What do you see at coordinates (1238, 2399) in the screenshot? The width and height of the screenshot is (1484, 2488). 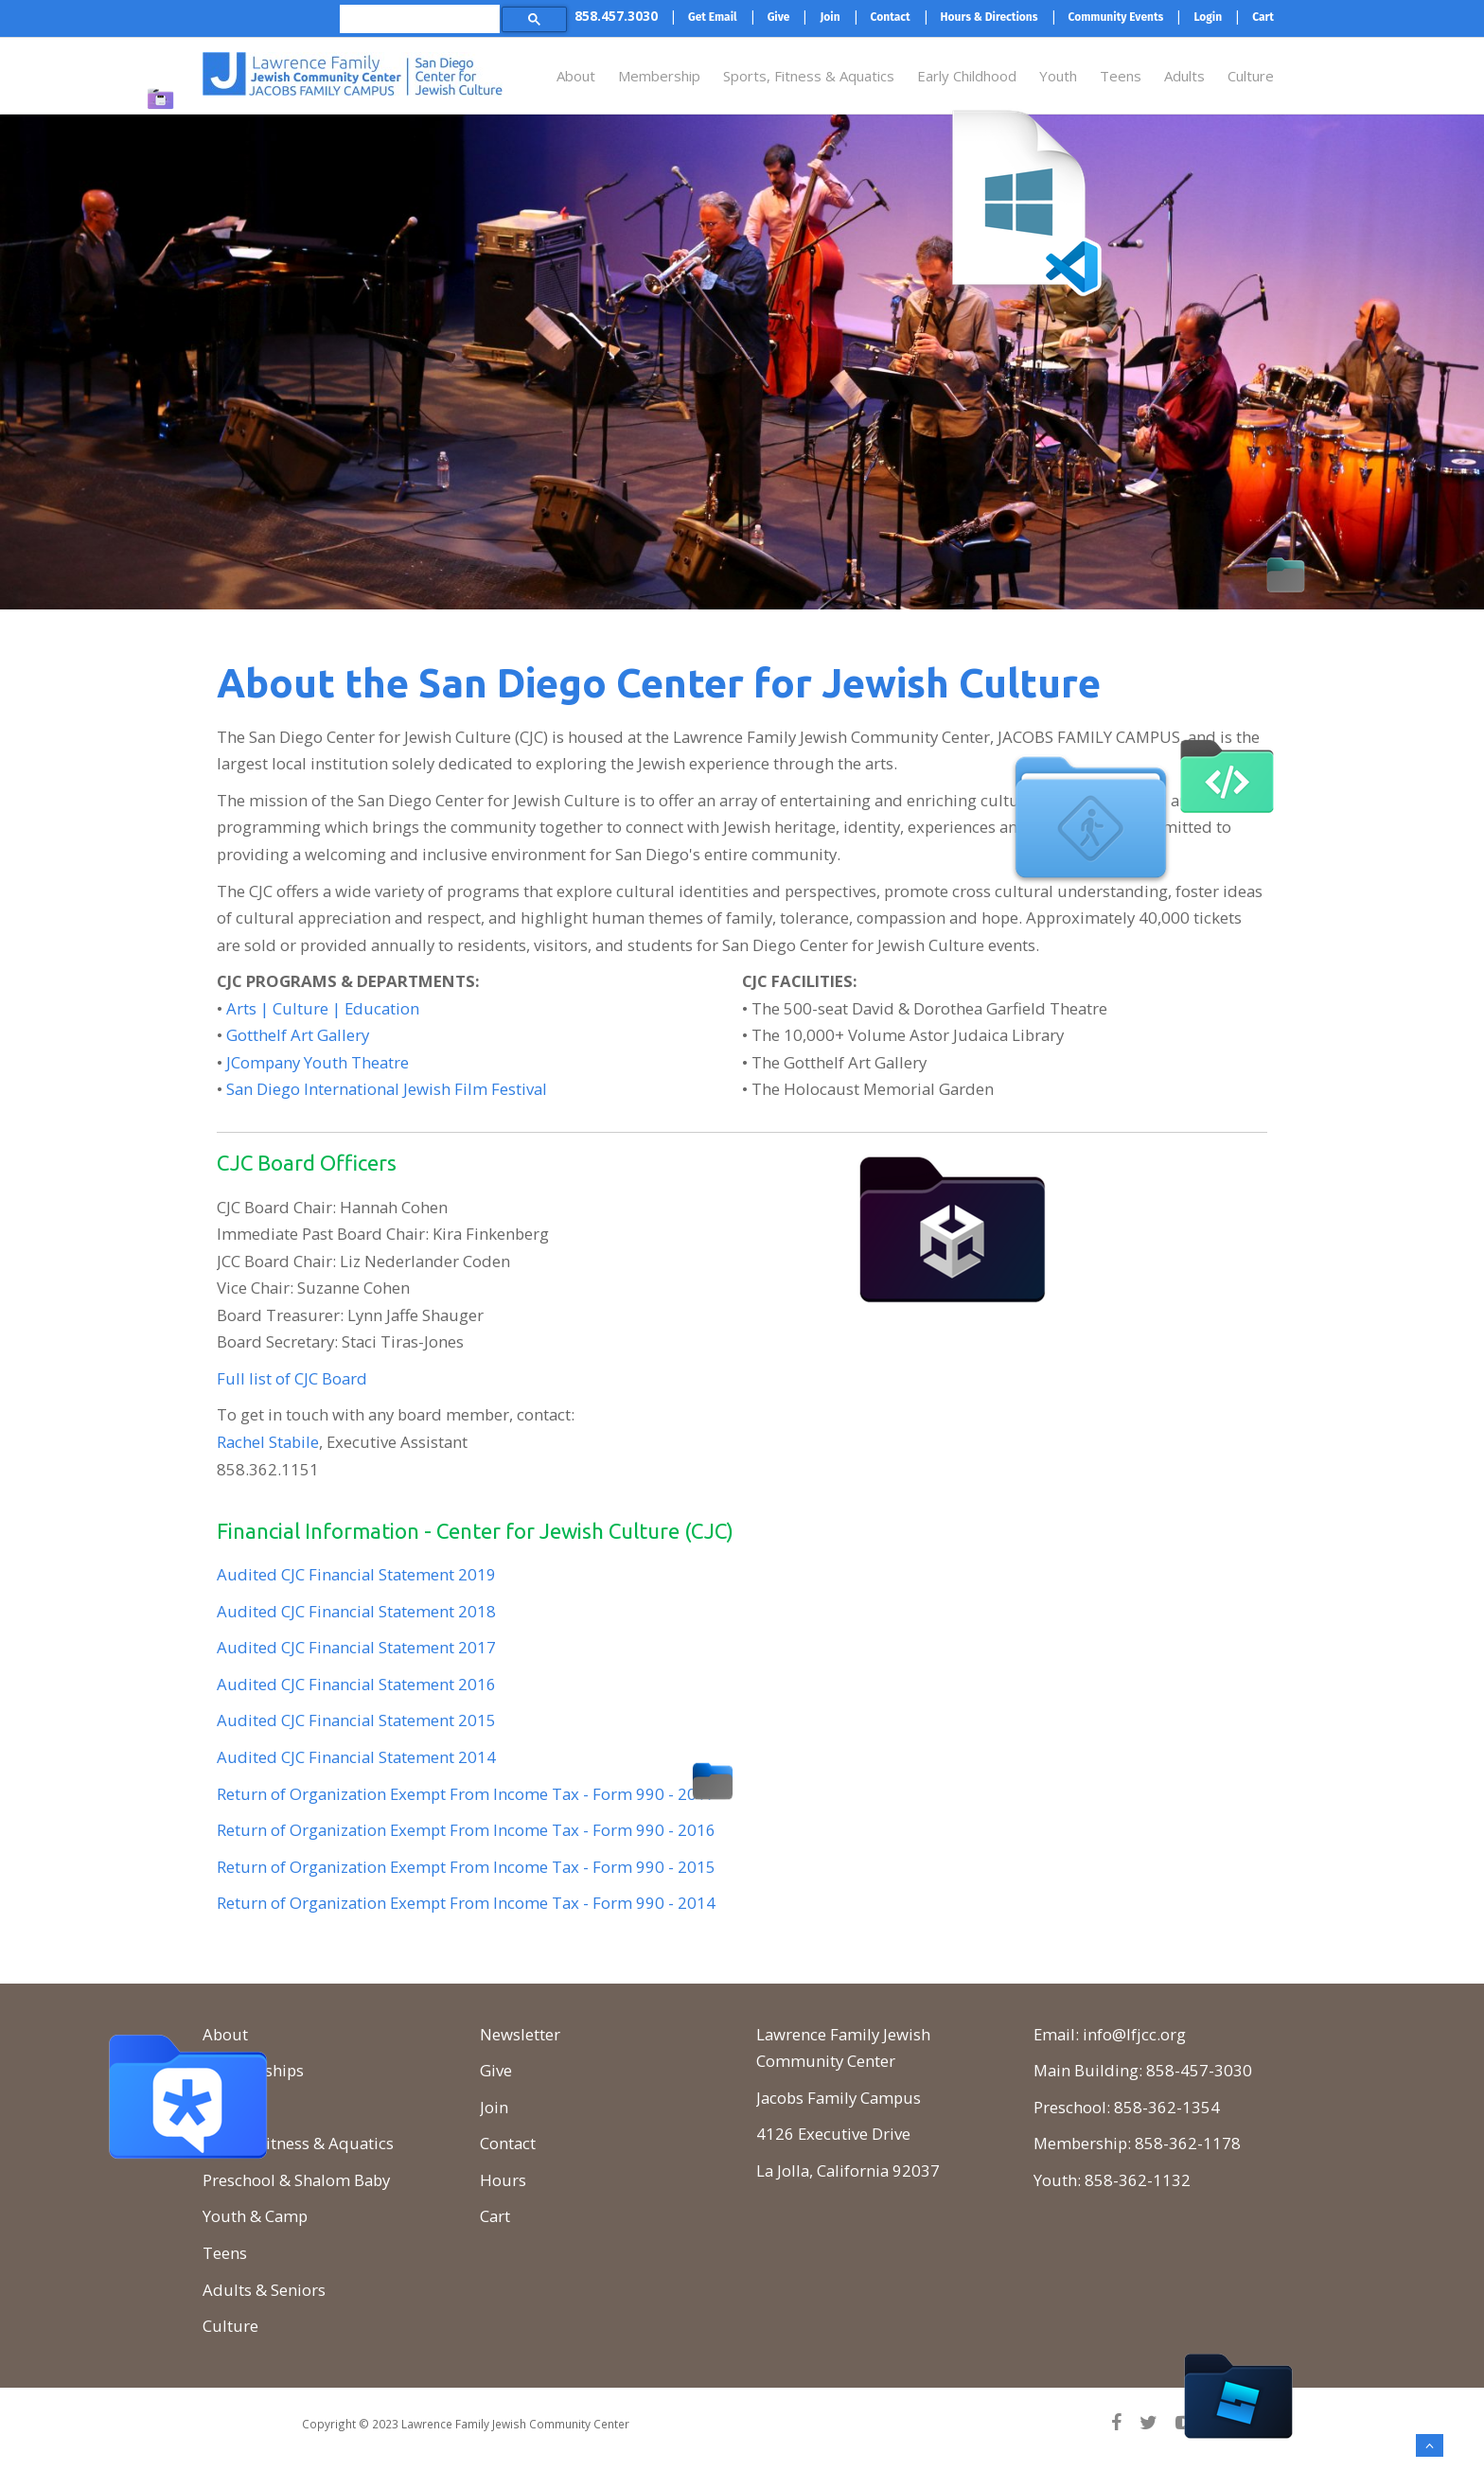 I see `open Roblox Studio project files` at bounding box center [1238, 2399].